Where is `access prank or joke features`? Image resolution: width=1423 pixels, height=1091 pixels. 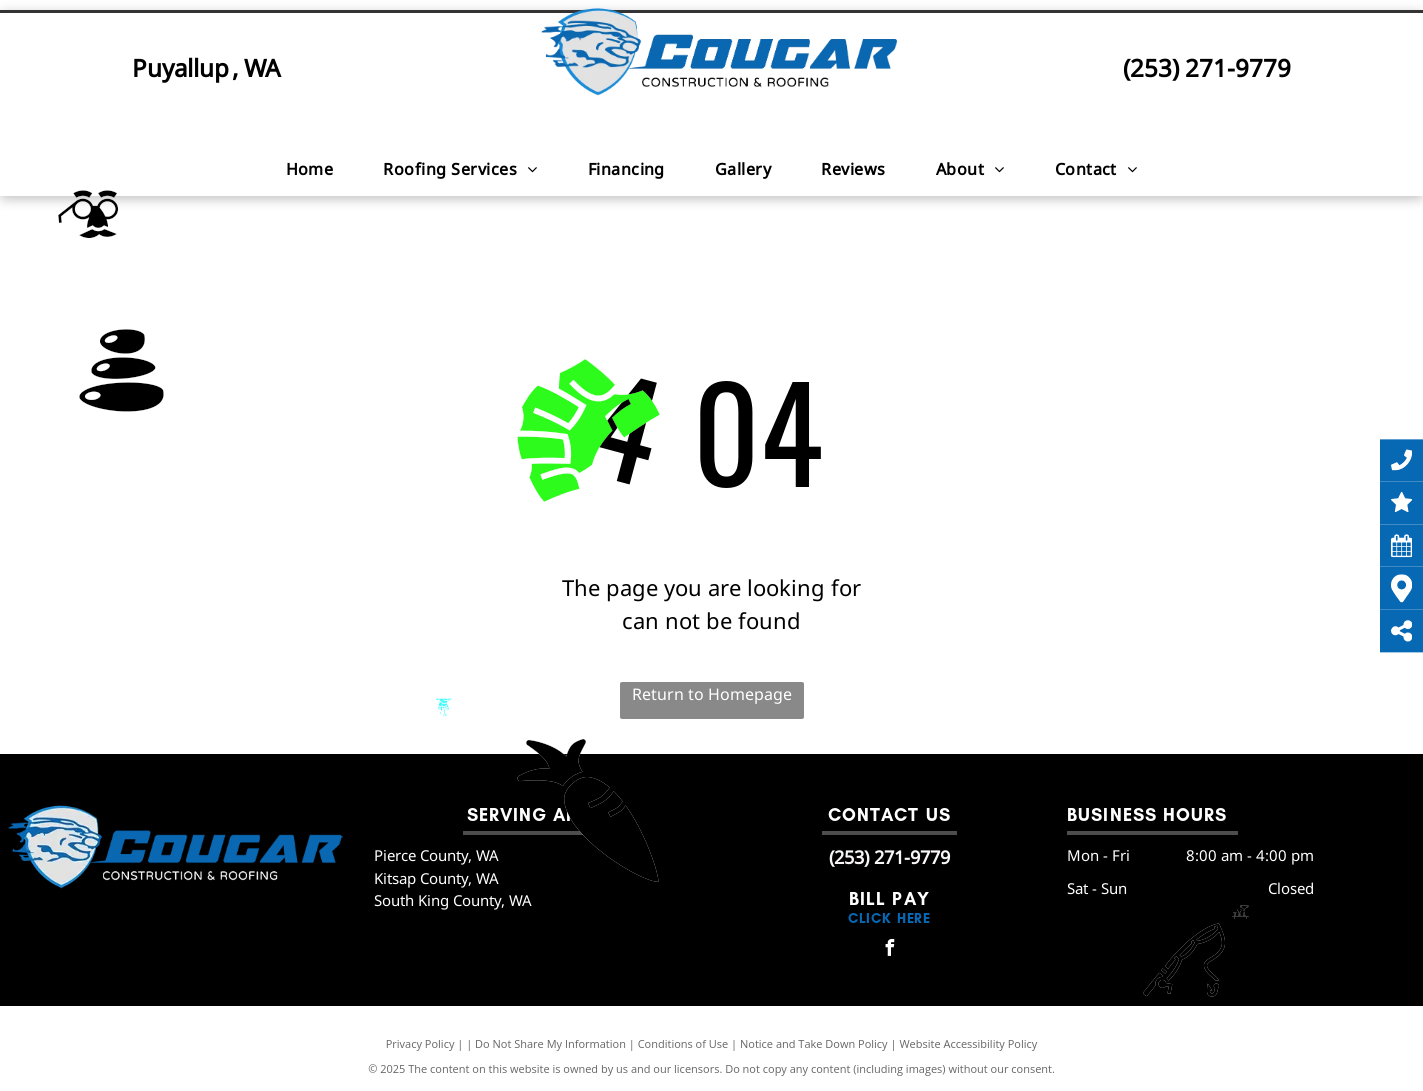 access prank or joke features is located at coordinates (88, 213).